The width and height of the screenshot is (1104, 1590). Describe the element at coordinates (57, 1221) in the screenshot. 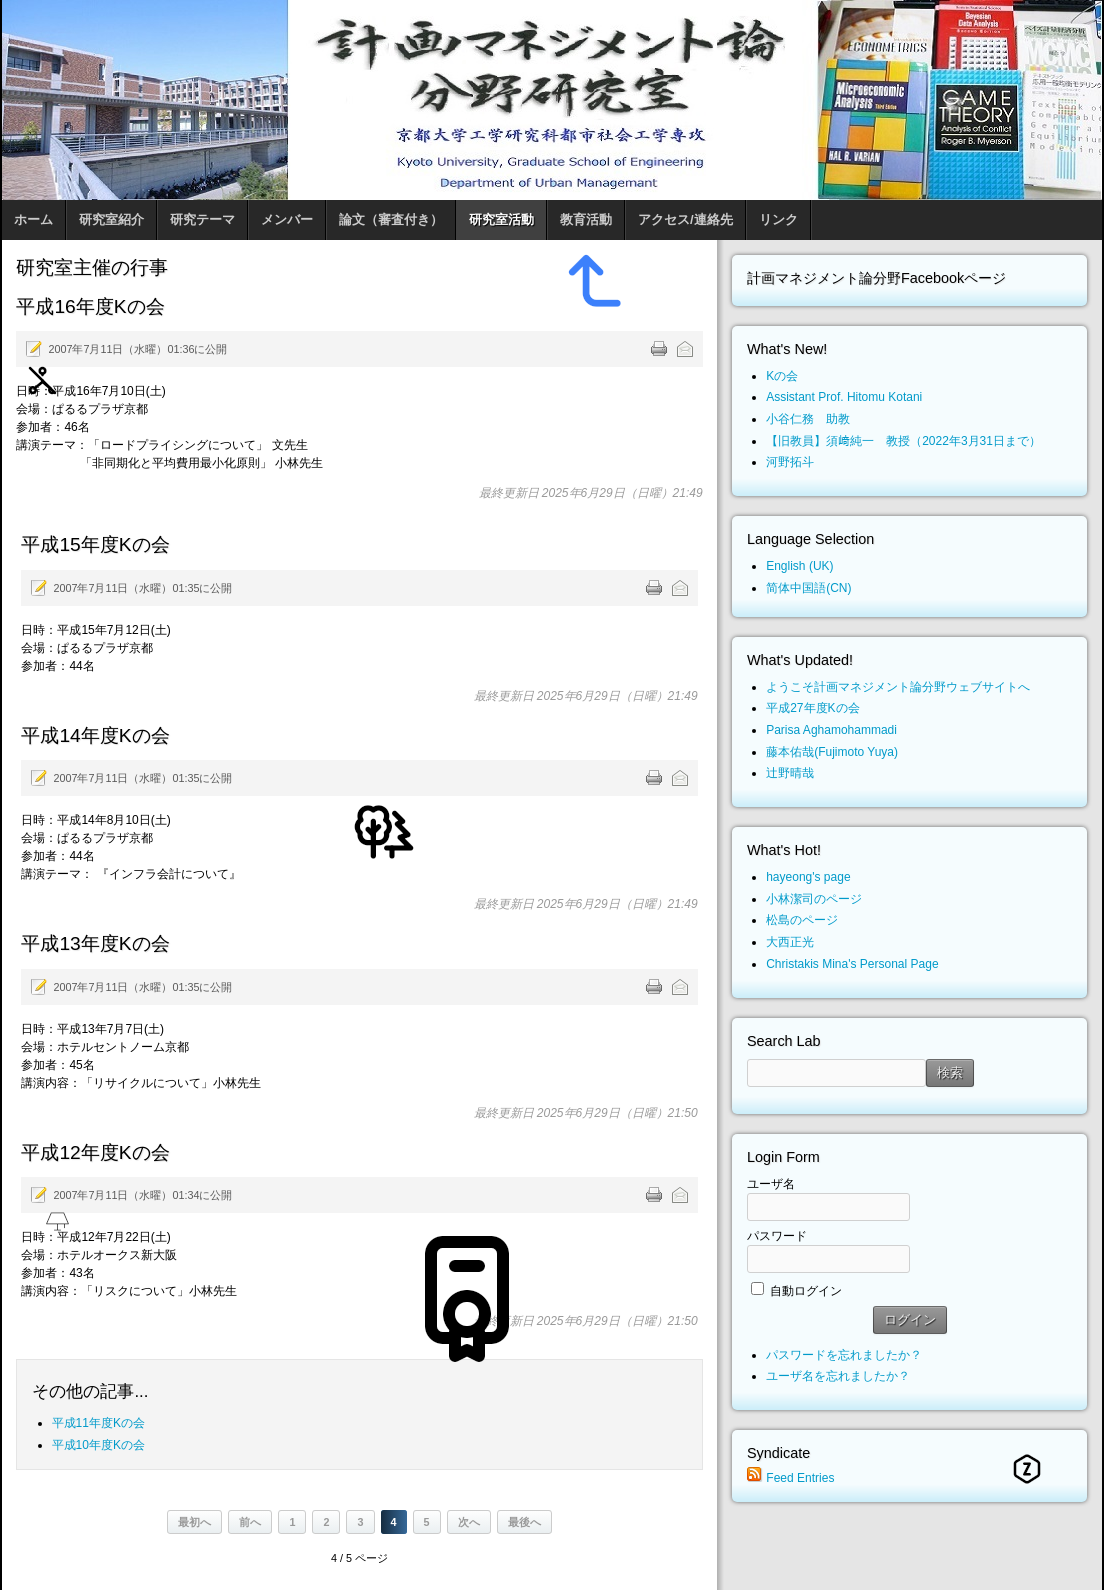

I see `toggle desk lamp or reading light` at that location.